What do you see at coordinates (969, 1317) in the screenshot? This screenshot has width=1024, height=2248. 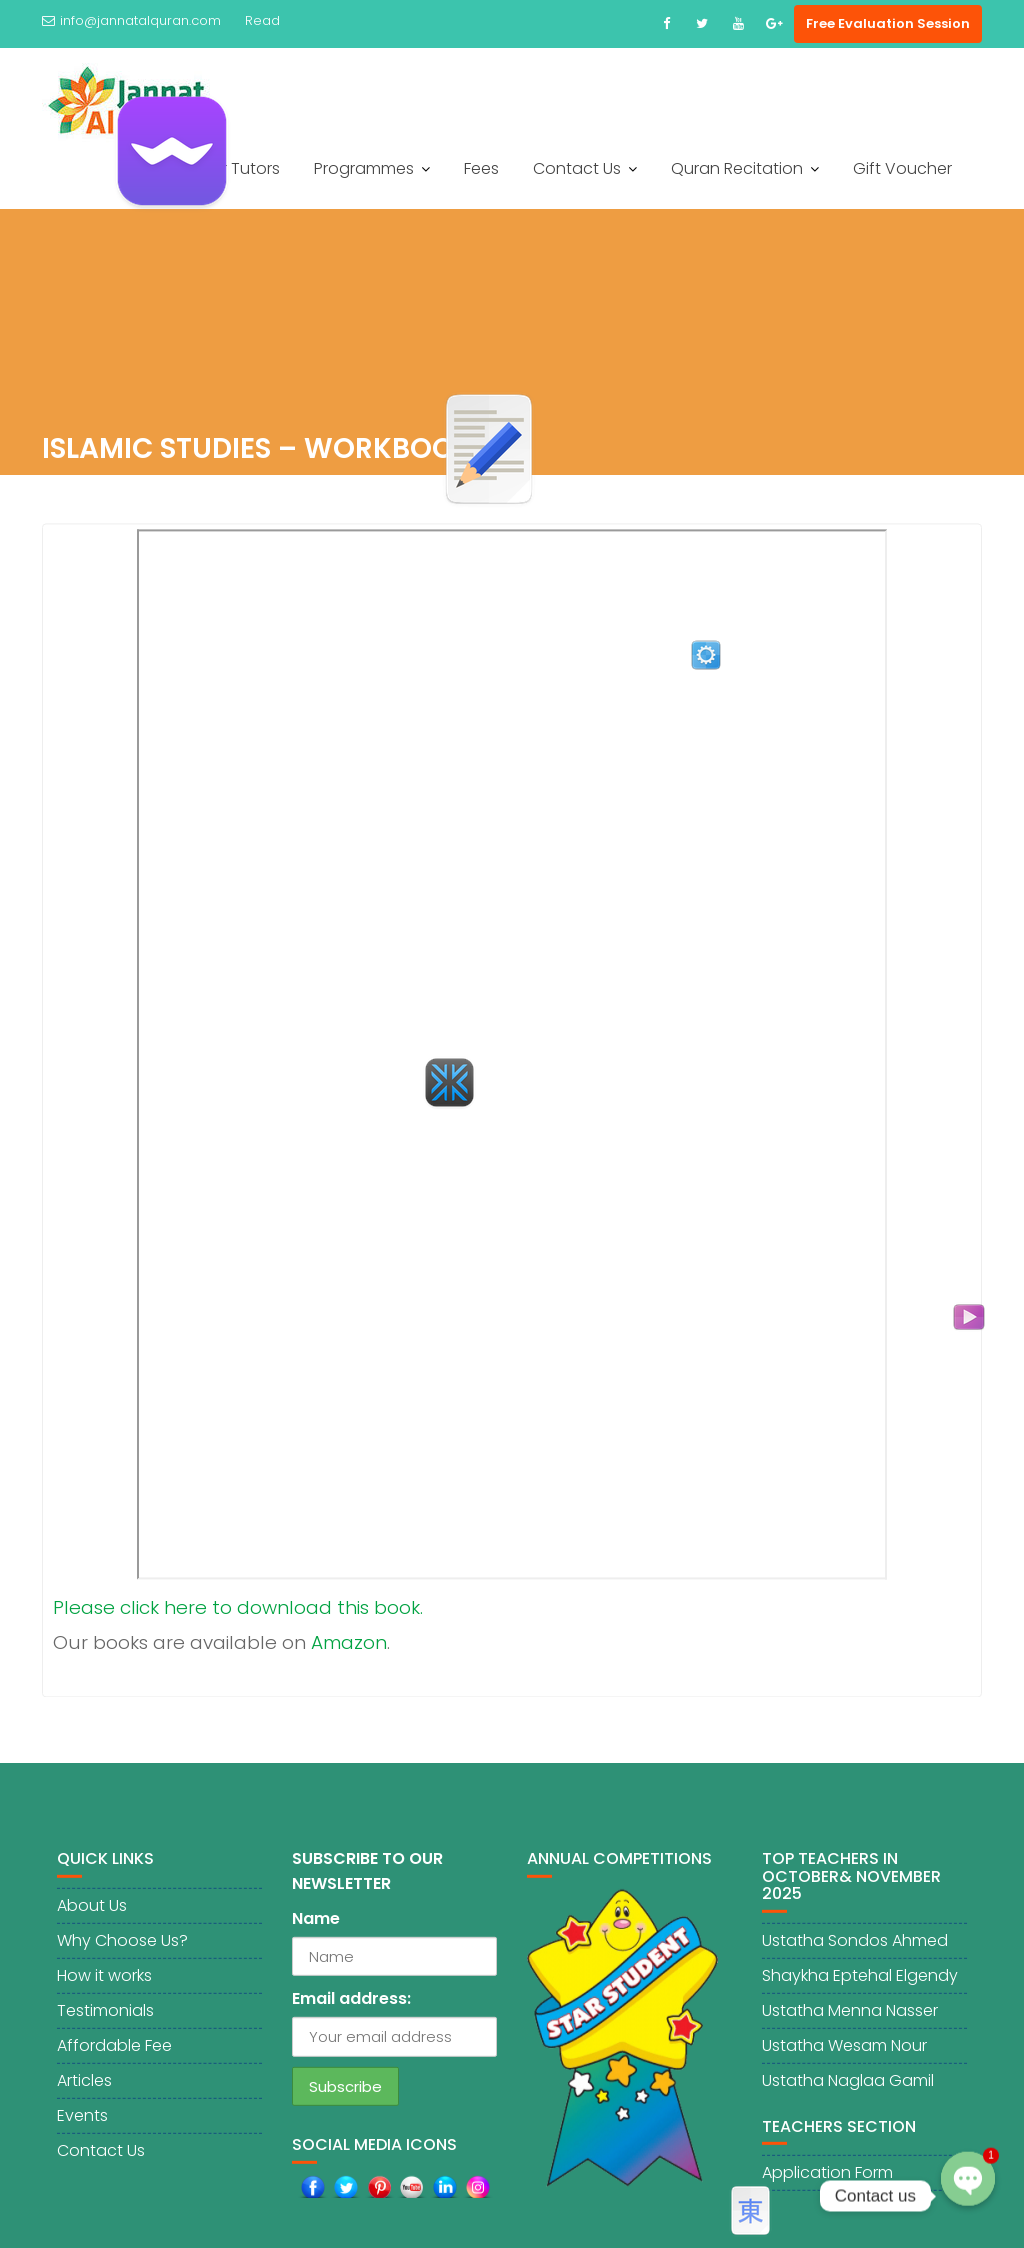 I see `open the GNOME Videos (Totem) media player` at bounding box center [969, 1317].